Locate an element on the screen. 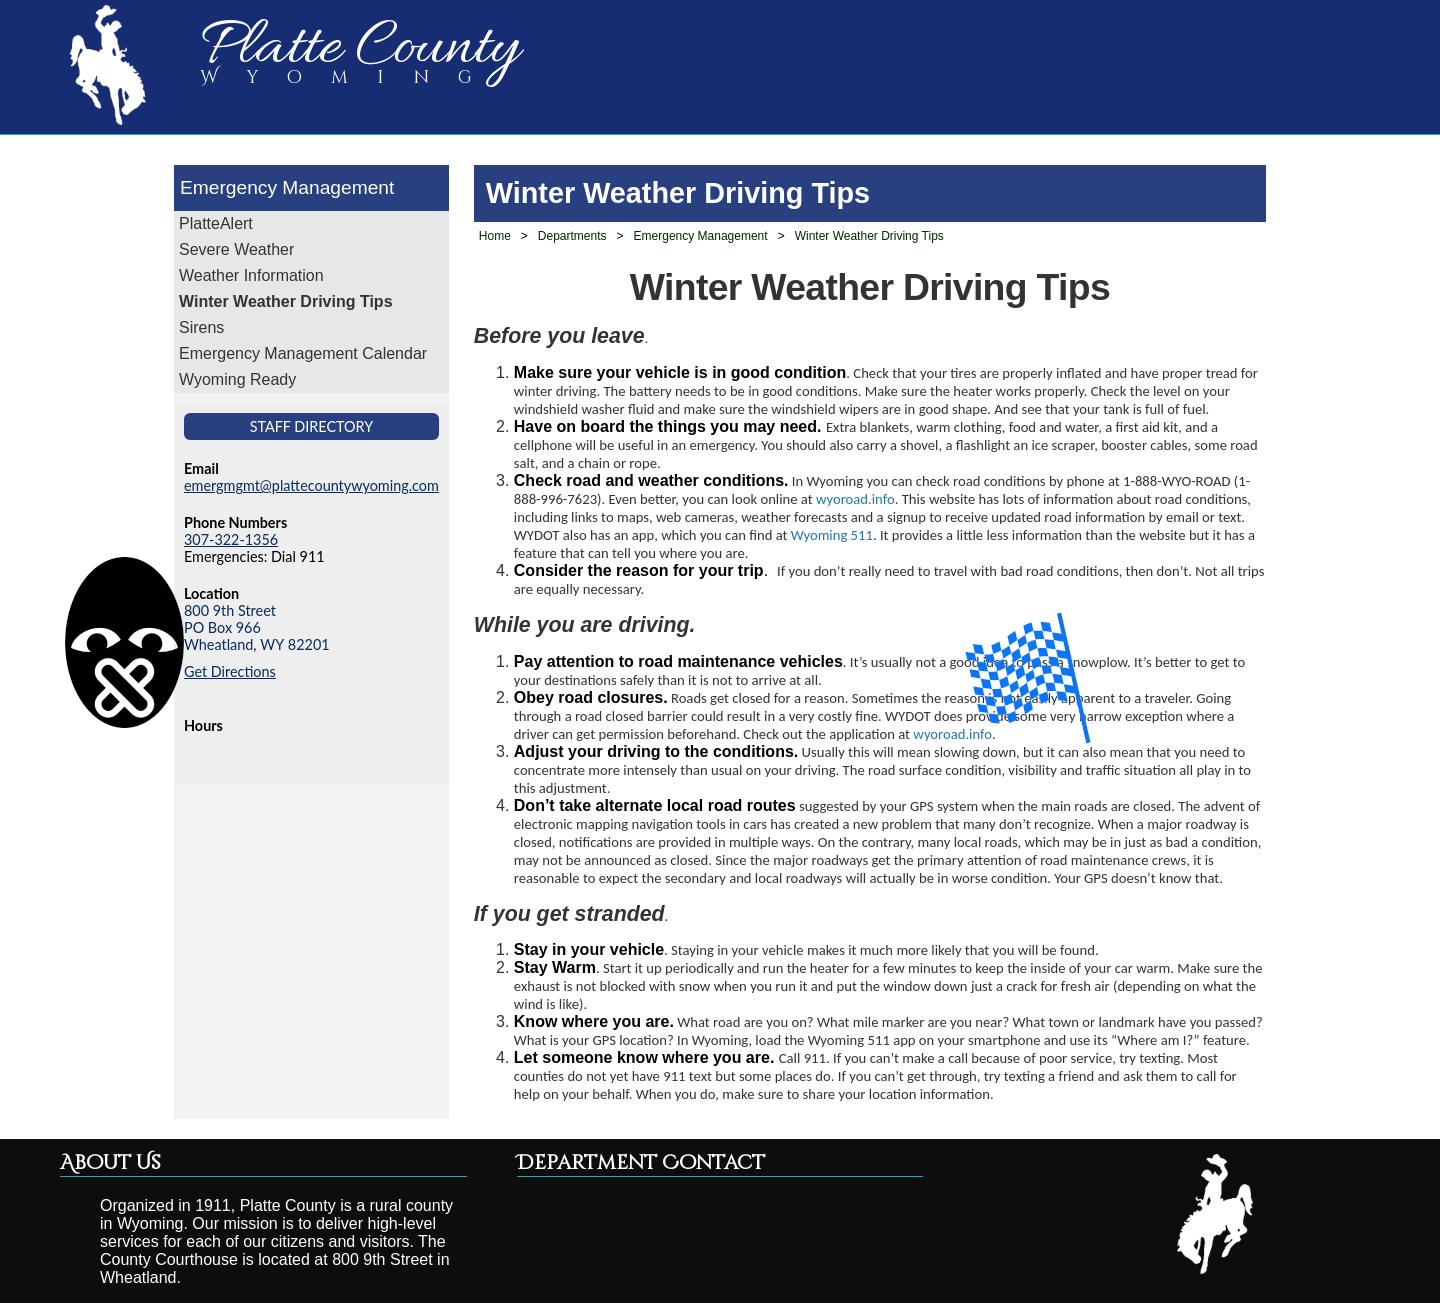 Image resolution: width=1440 pixels, height=1303 pixels. indicates a user or contact has been muted is located at coordinates (124, 642).